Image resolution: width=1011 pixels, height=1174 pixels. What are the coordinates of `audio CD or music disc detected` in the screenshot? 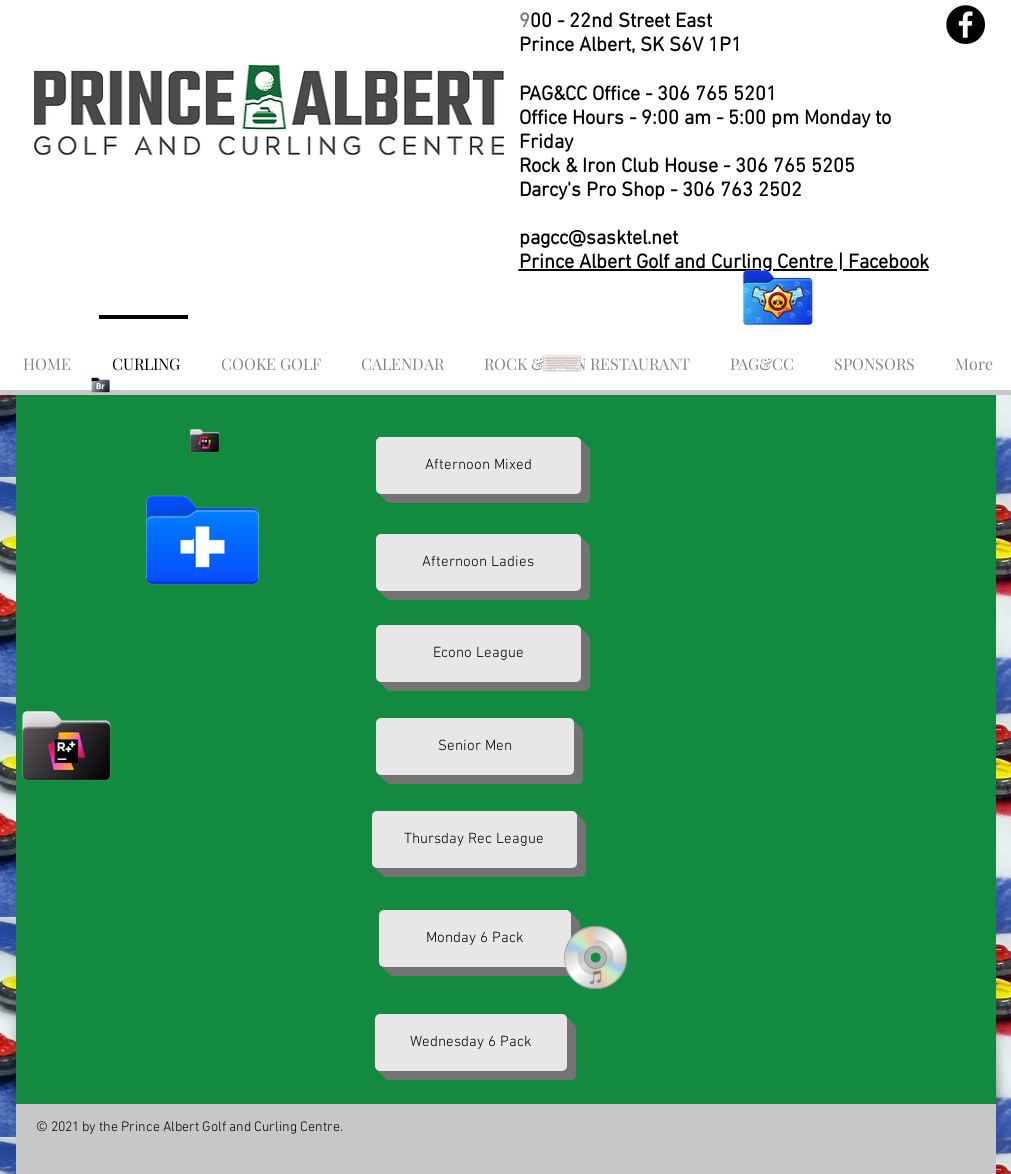 It's located at (595, 957).